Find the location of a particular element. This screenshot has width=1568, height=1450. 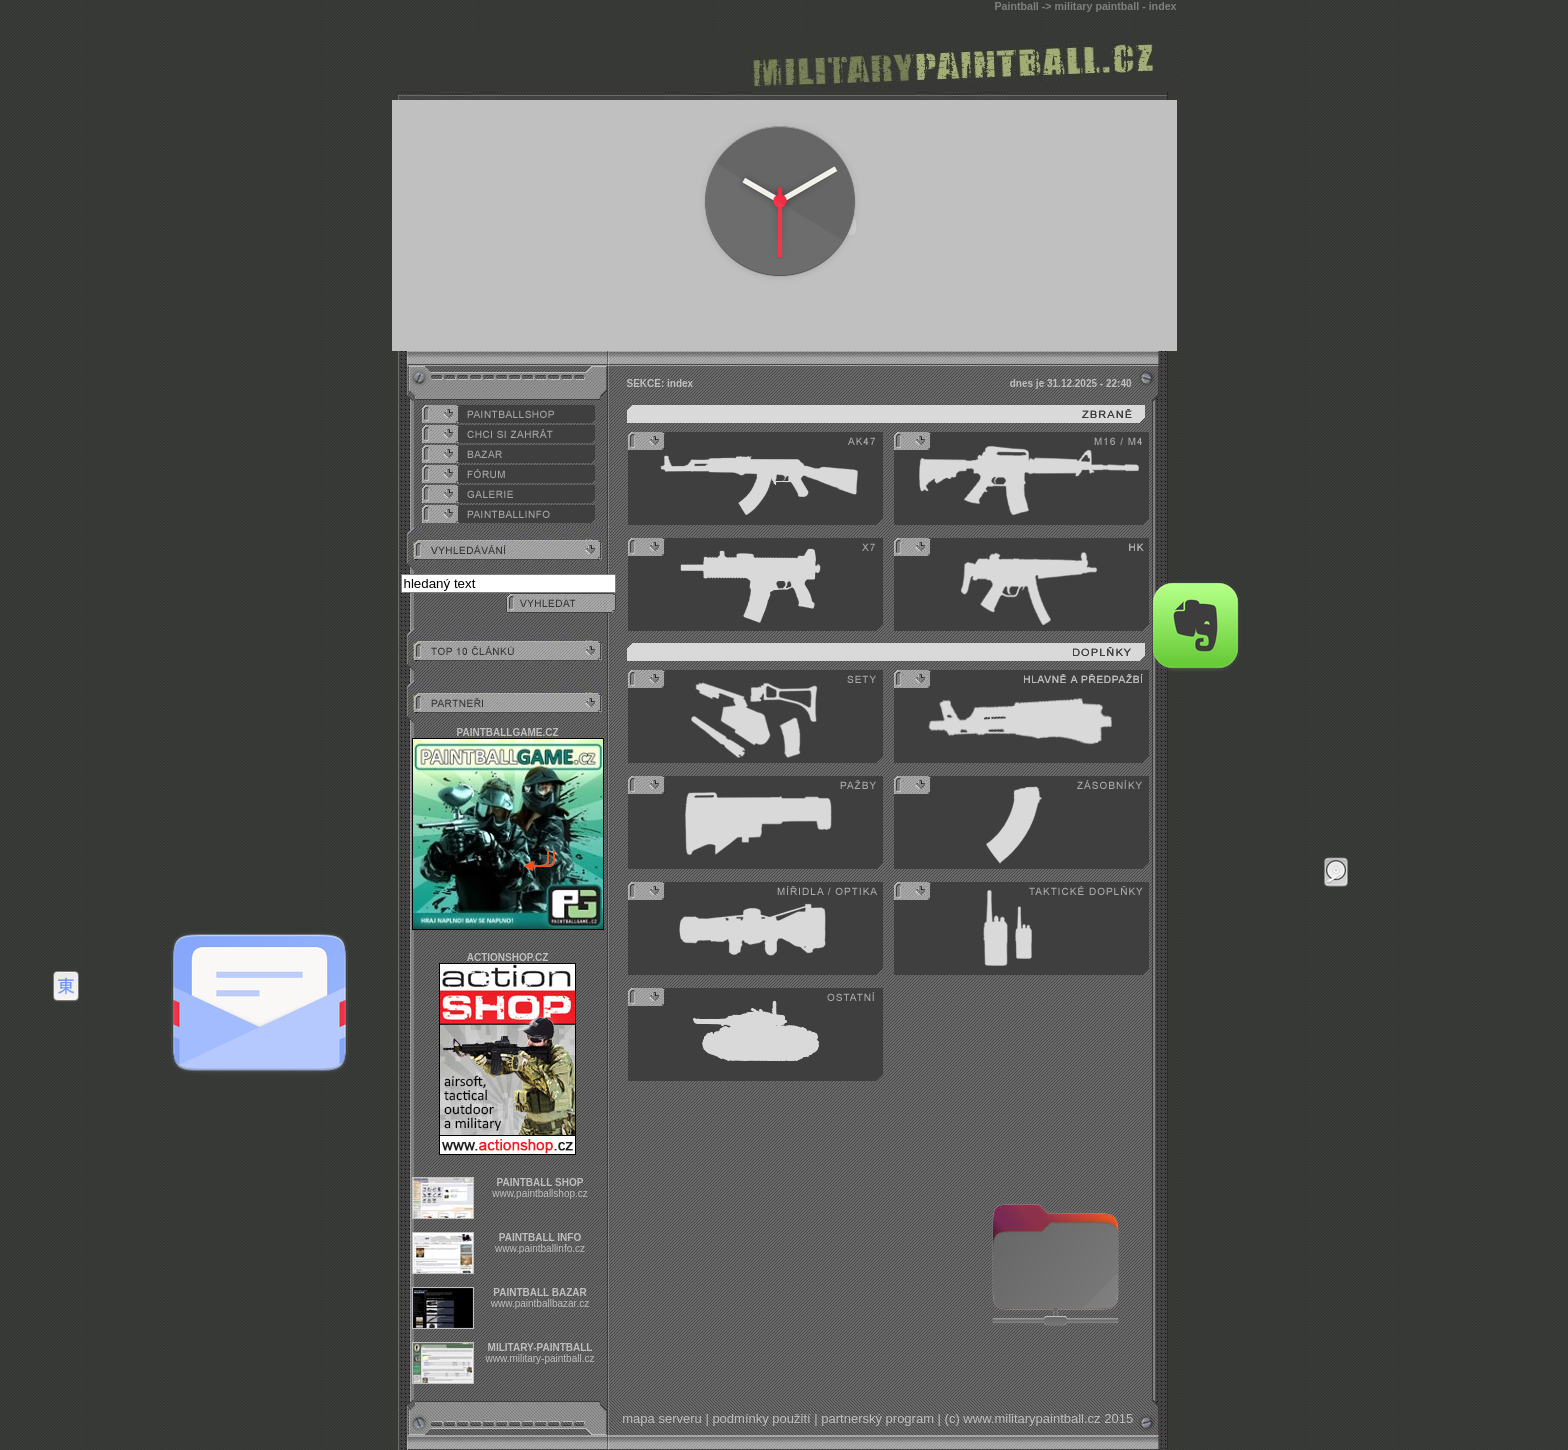

launch the mahjongg tile matching game is located at coordinates (66, 986).